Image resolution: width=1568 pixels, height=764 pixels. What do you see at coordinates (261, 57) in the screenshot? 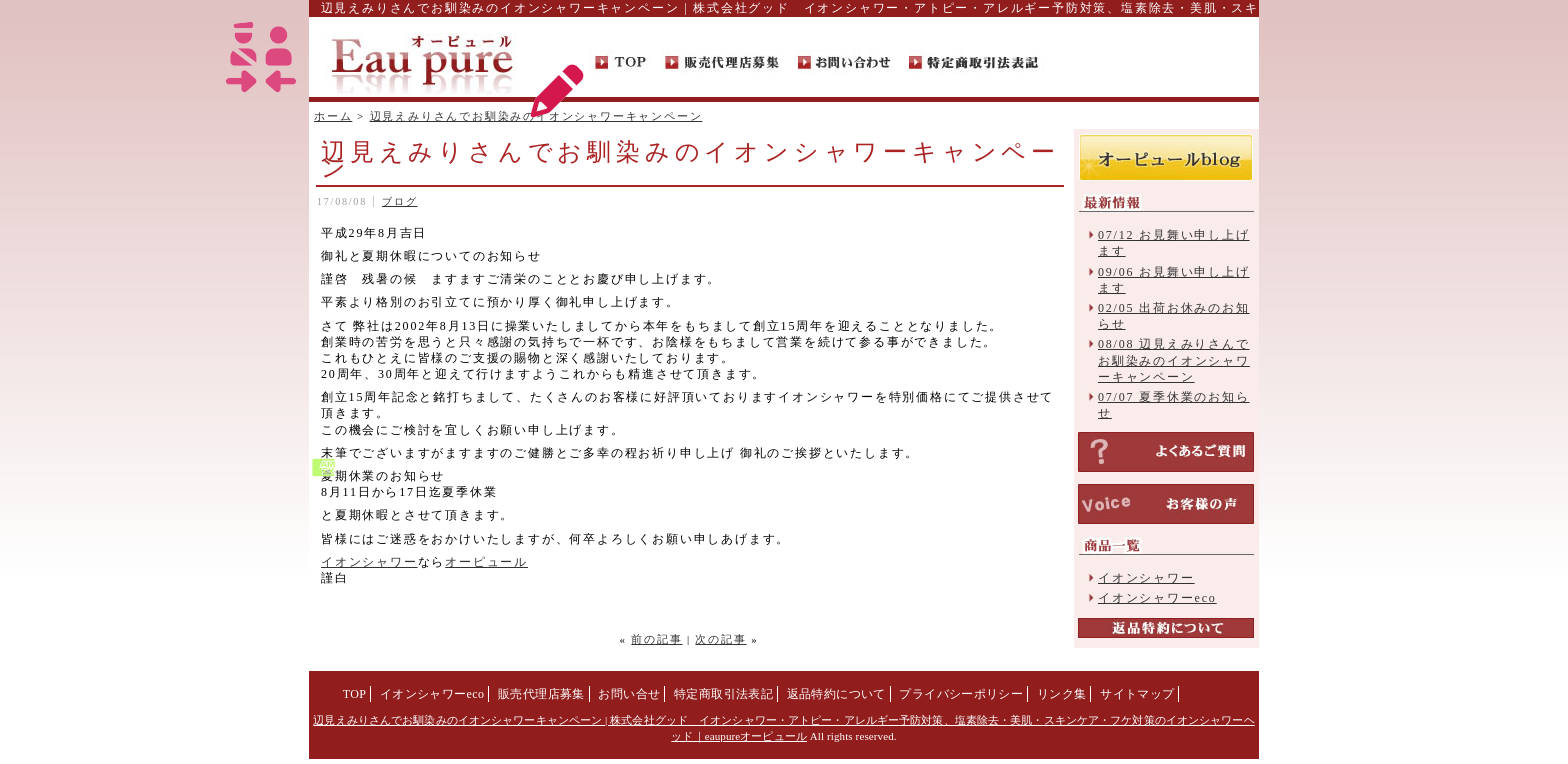
I see `military-to-civilian transition services` at bounding box center [261, 57].